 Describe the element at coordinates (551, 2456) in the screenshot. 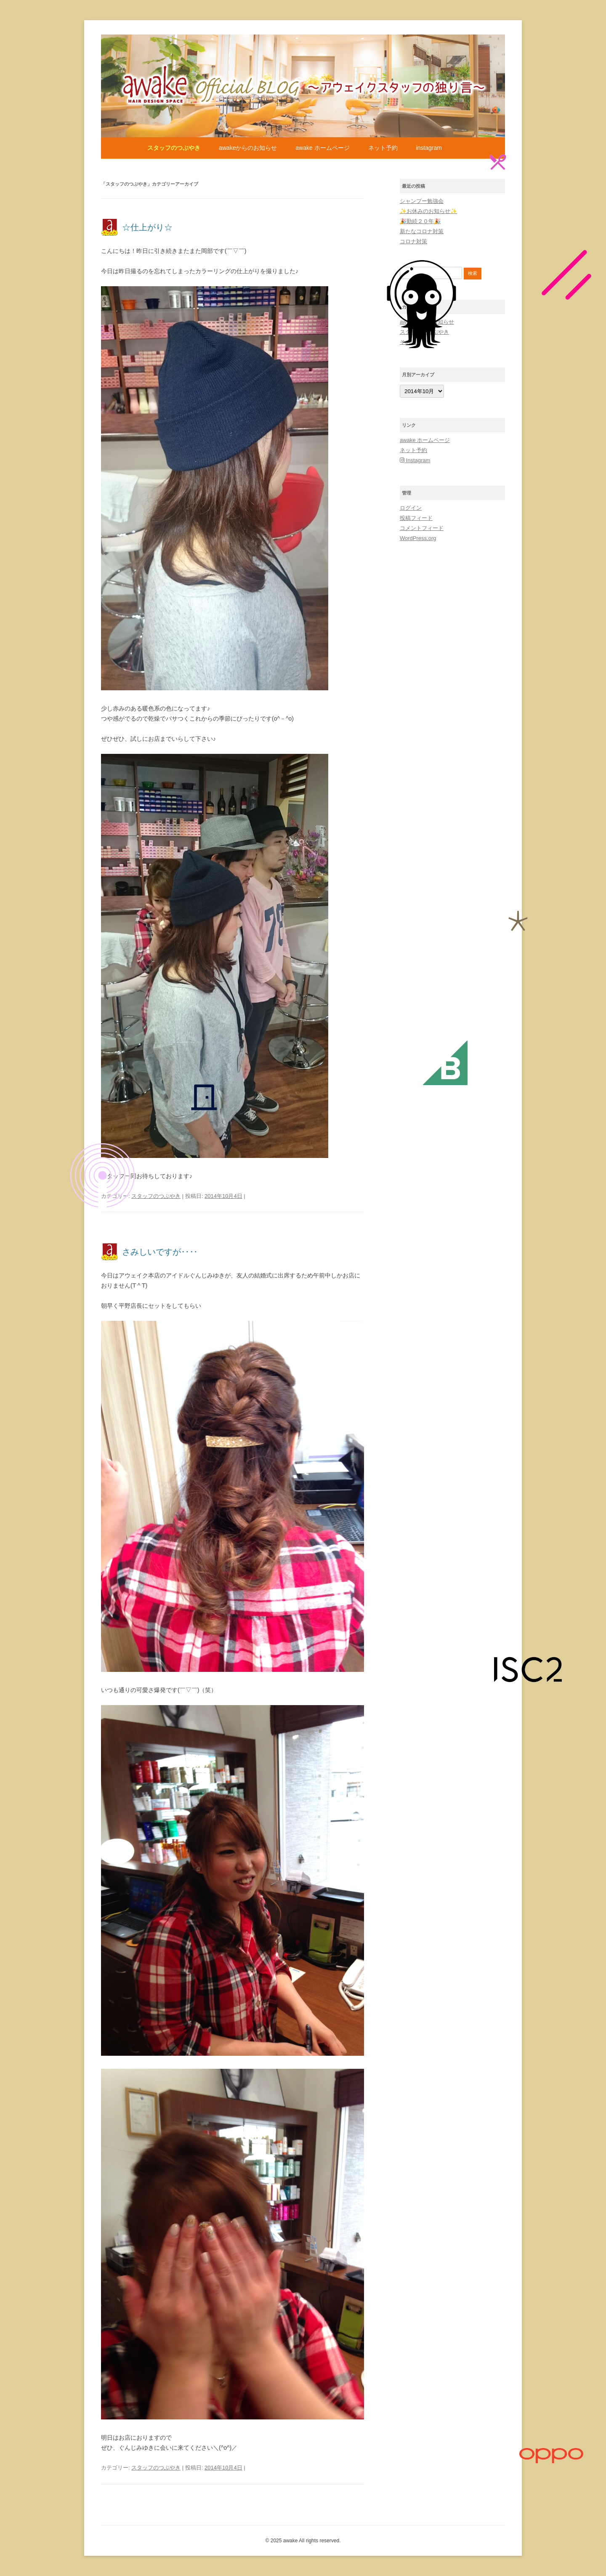

I see `visit the oppo website or app` at that location.